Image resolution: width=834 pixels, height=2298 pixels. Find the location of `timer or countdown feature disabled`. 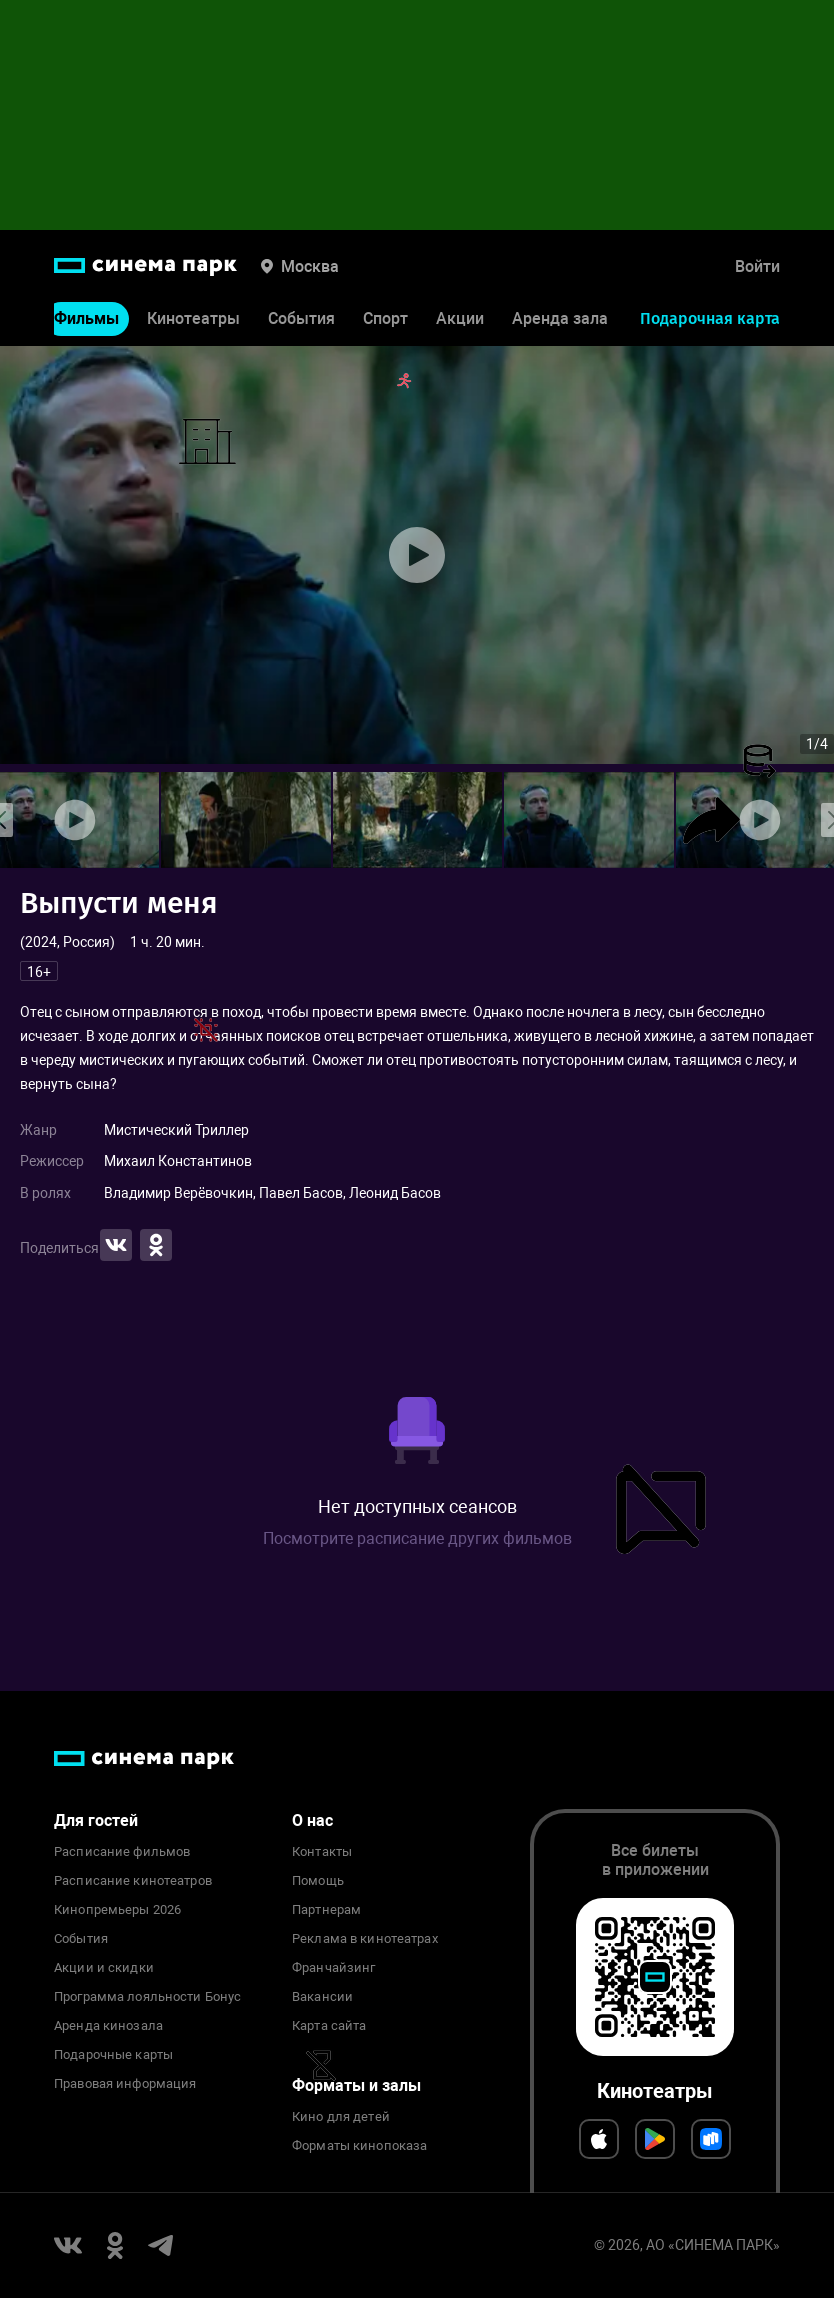

timer or countdown feature disabled is located at coordinates (322, 2065).